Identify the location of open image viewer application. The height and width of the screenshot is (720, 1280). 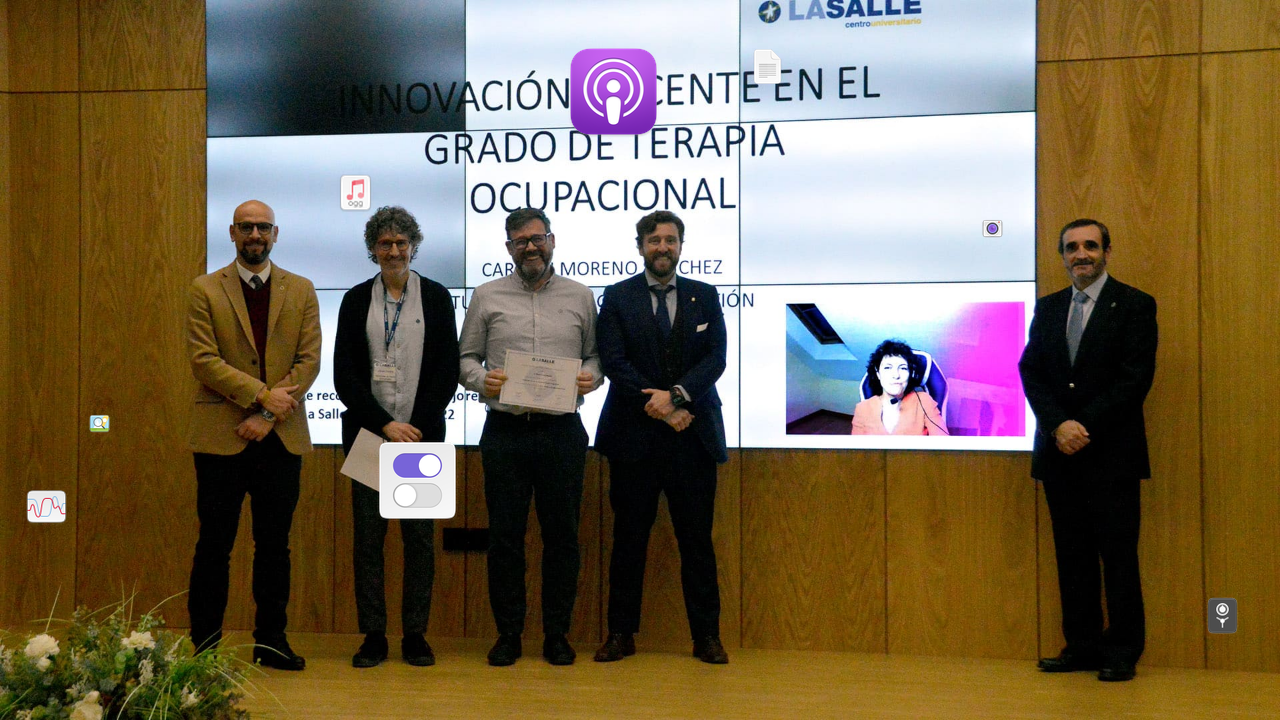
(99, 423).